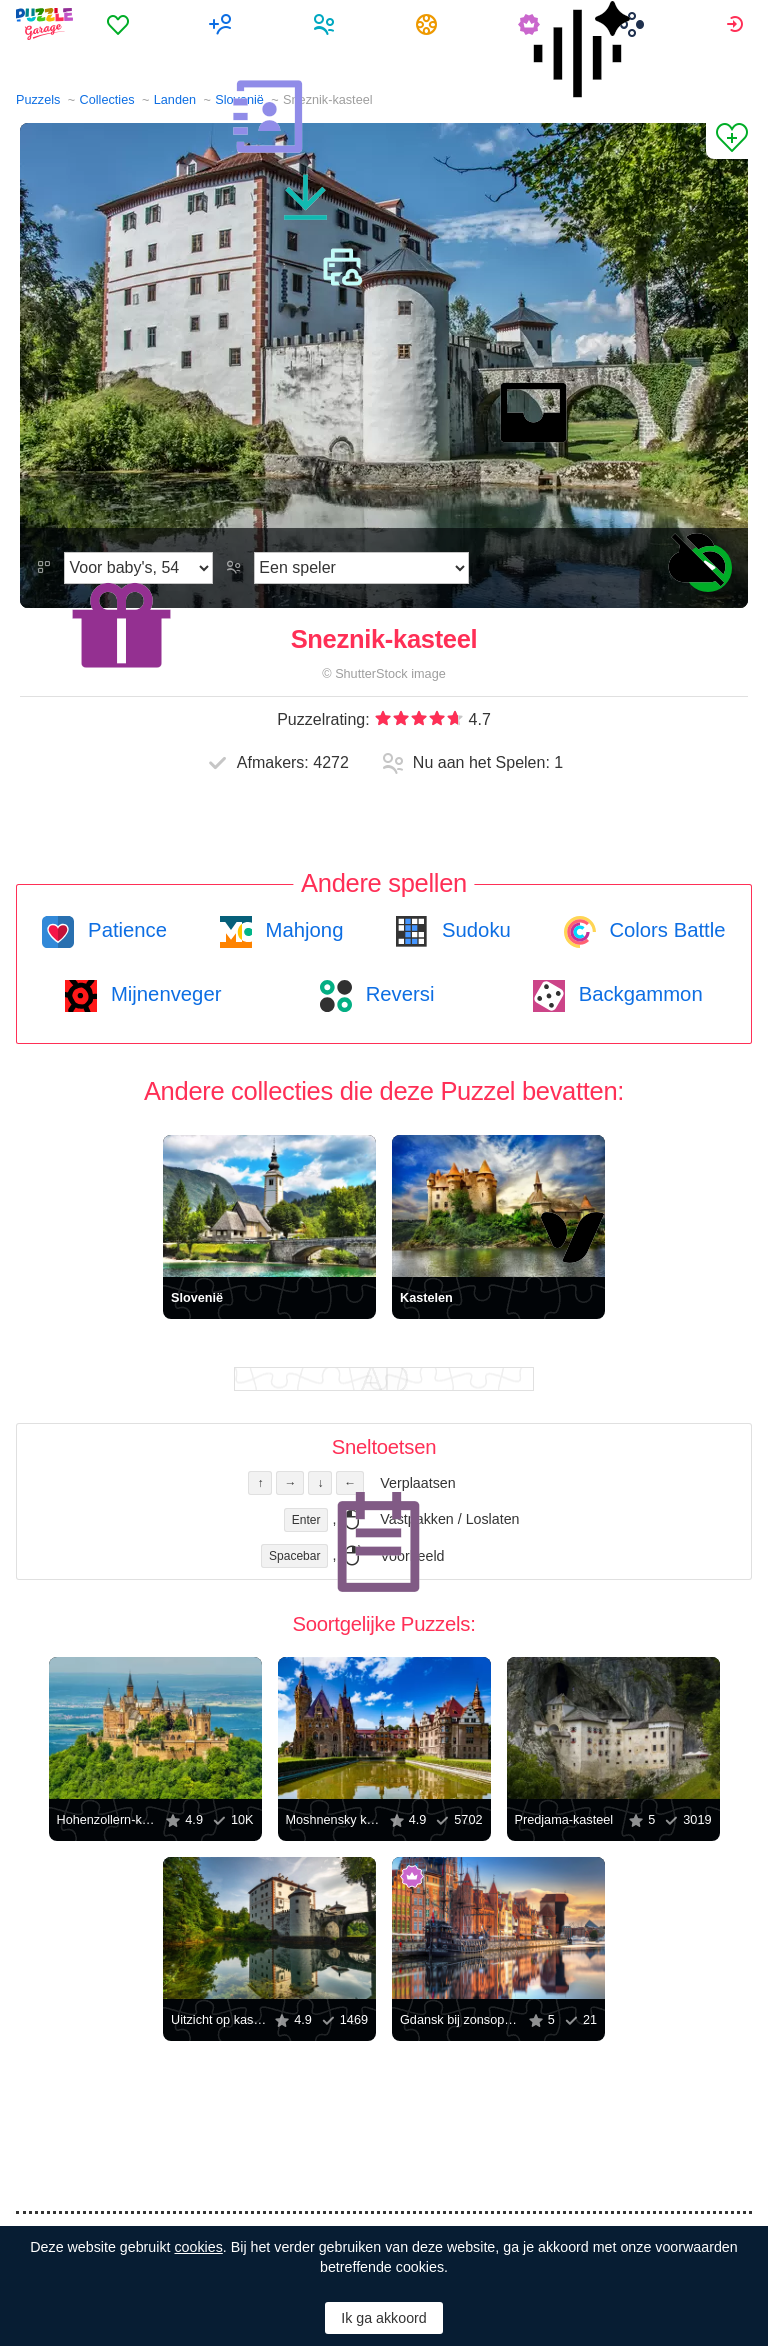 The width and height of the screenshot is (768, 2346). What do you see at coordinates (121, 627) in the screenshot?
I see `view or redeem a gift` at bounding box center [121, 627].